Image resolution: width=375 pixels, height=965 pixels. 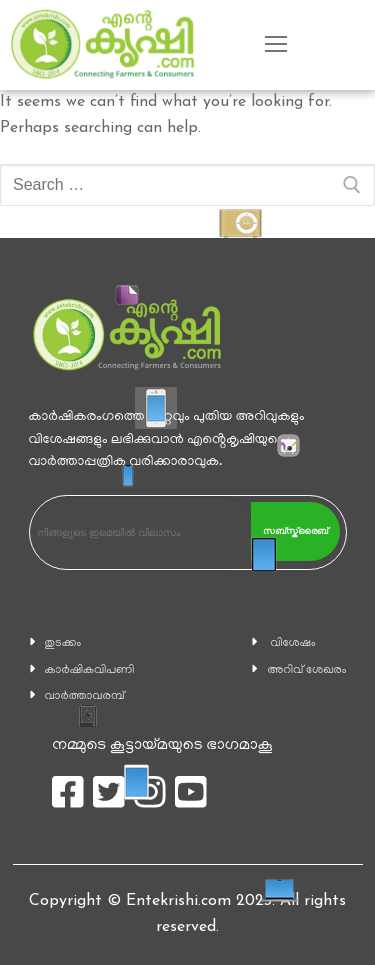 I want to click on indicates uninterruptible power supply (UPS) device connected, so click(x=88, y=716).